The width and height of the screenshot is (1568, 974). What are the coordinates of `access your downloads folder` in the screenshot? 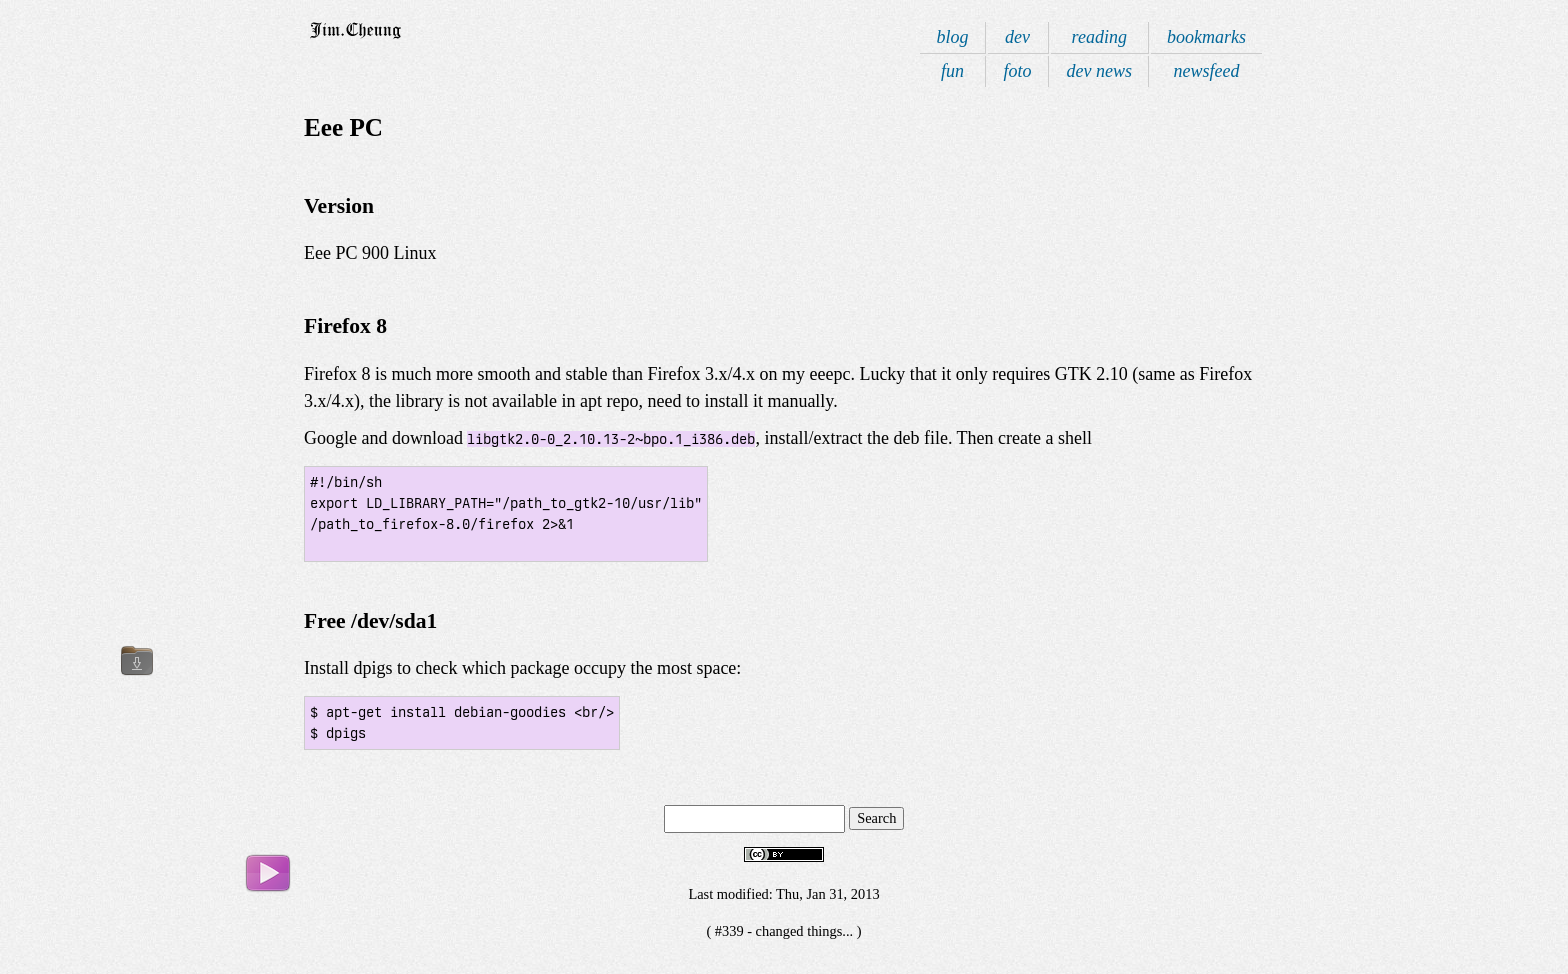 It's located at (137, 660).